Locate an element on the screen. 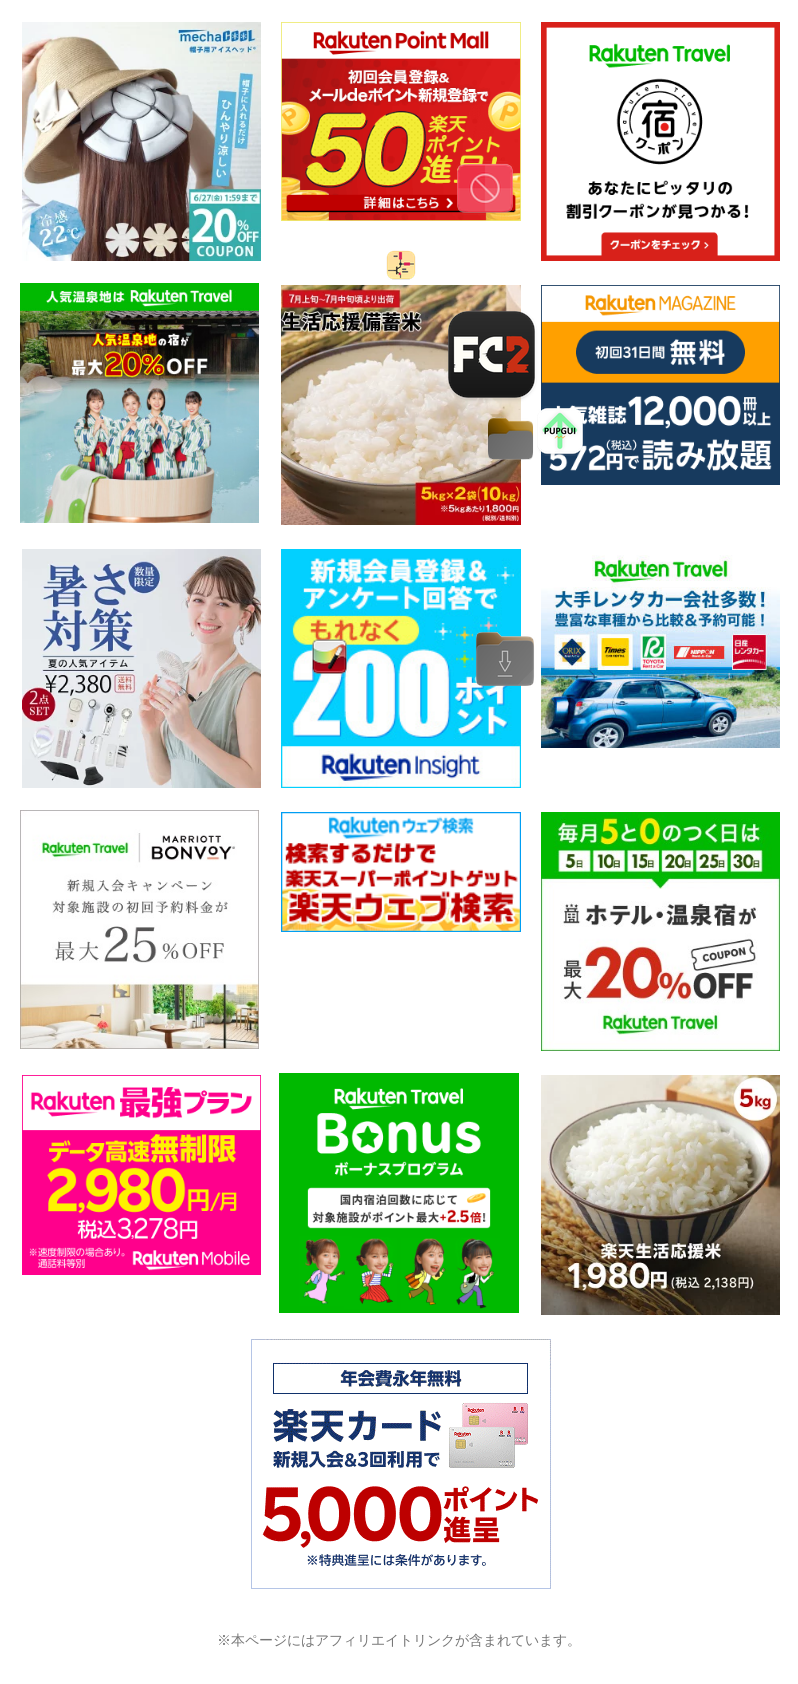 The image size is (798, 1684). open winetricks application is located at coordinates (329, 656).